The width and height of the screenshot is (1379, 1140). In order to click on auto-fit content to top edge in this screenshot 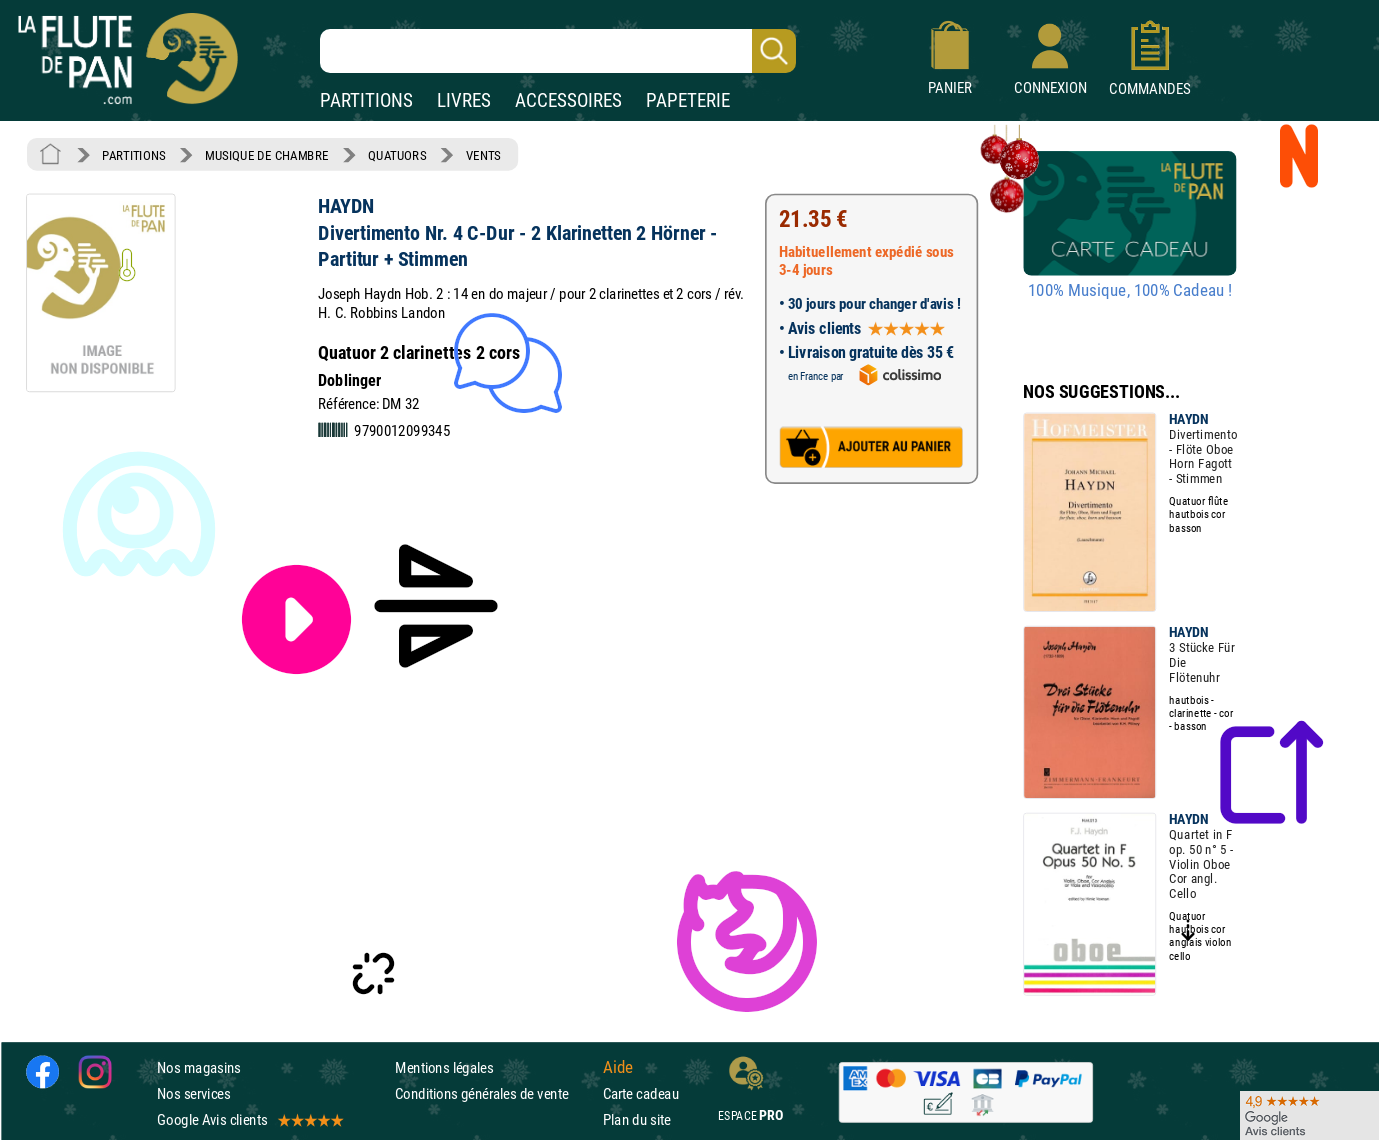, I will do `click(1269, 775)`.